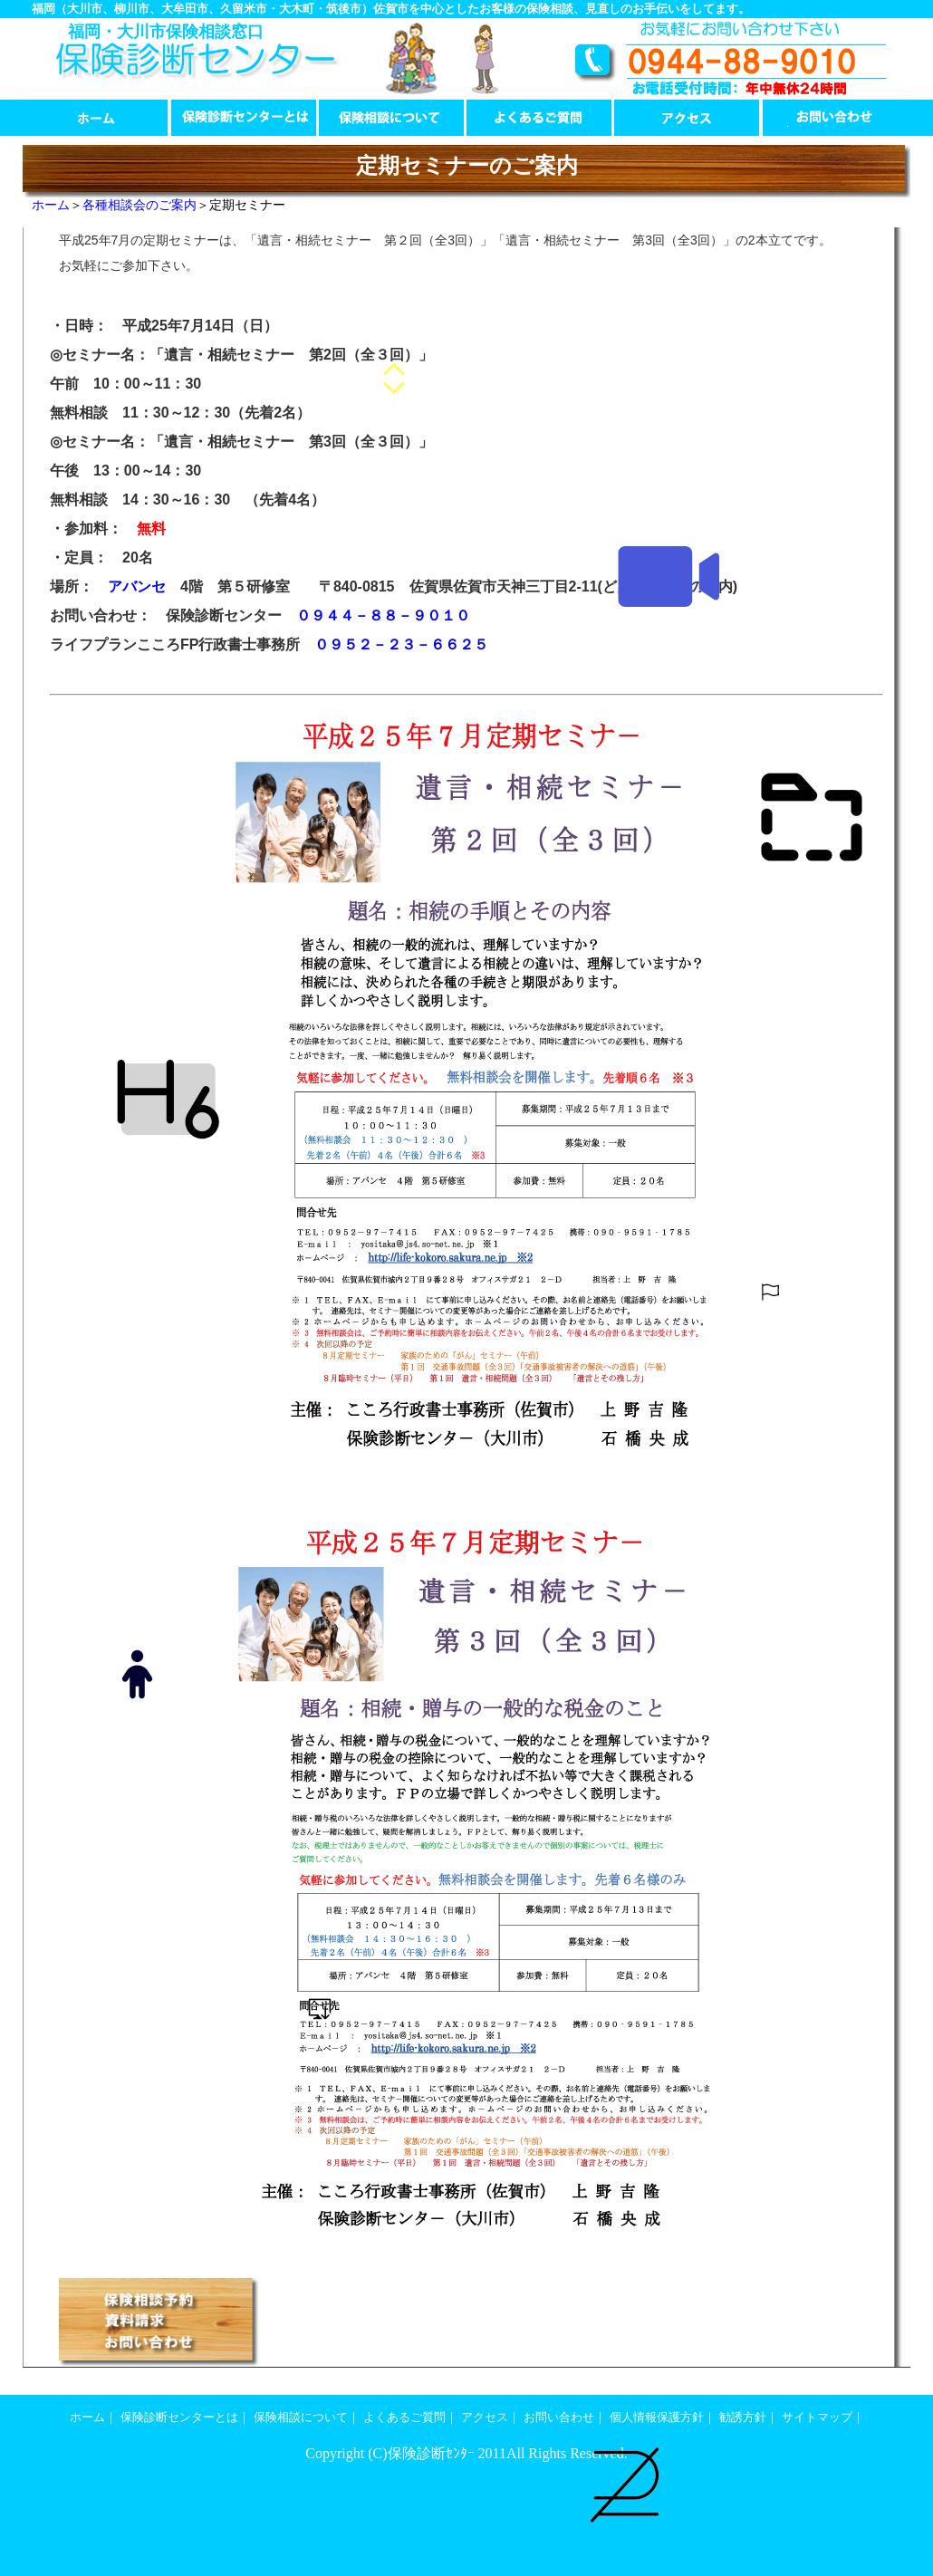 The image size is (933, 2576). I want to click on indicates child-friendly or family content, so click(137, 1674).